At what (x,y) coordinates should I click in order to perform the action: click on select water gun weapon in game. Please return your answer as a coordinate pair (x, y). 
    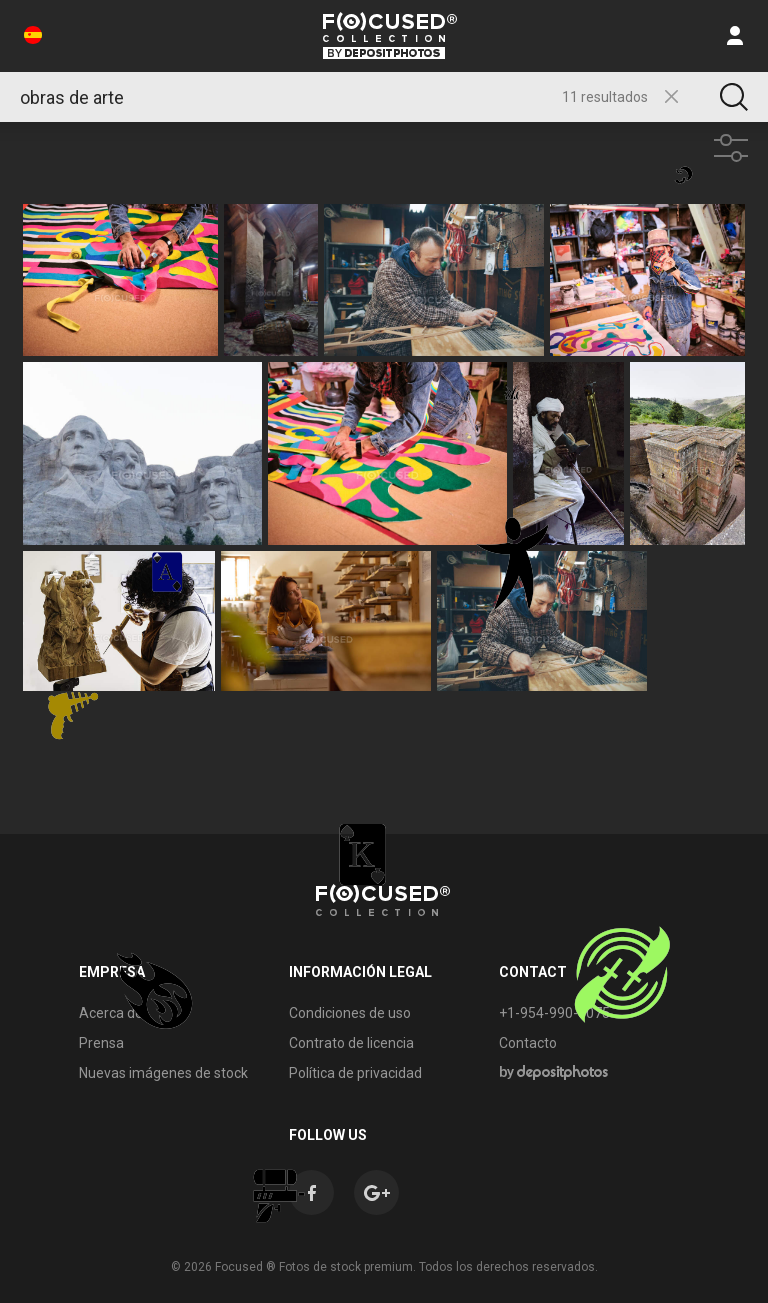
    Looking at the image, I should click on (279, 1196).